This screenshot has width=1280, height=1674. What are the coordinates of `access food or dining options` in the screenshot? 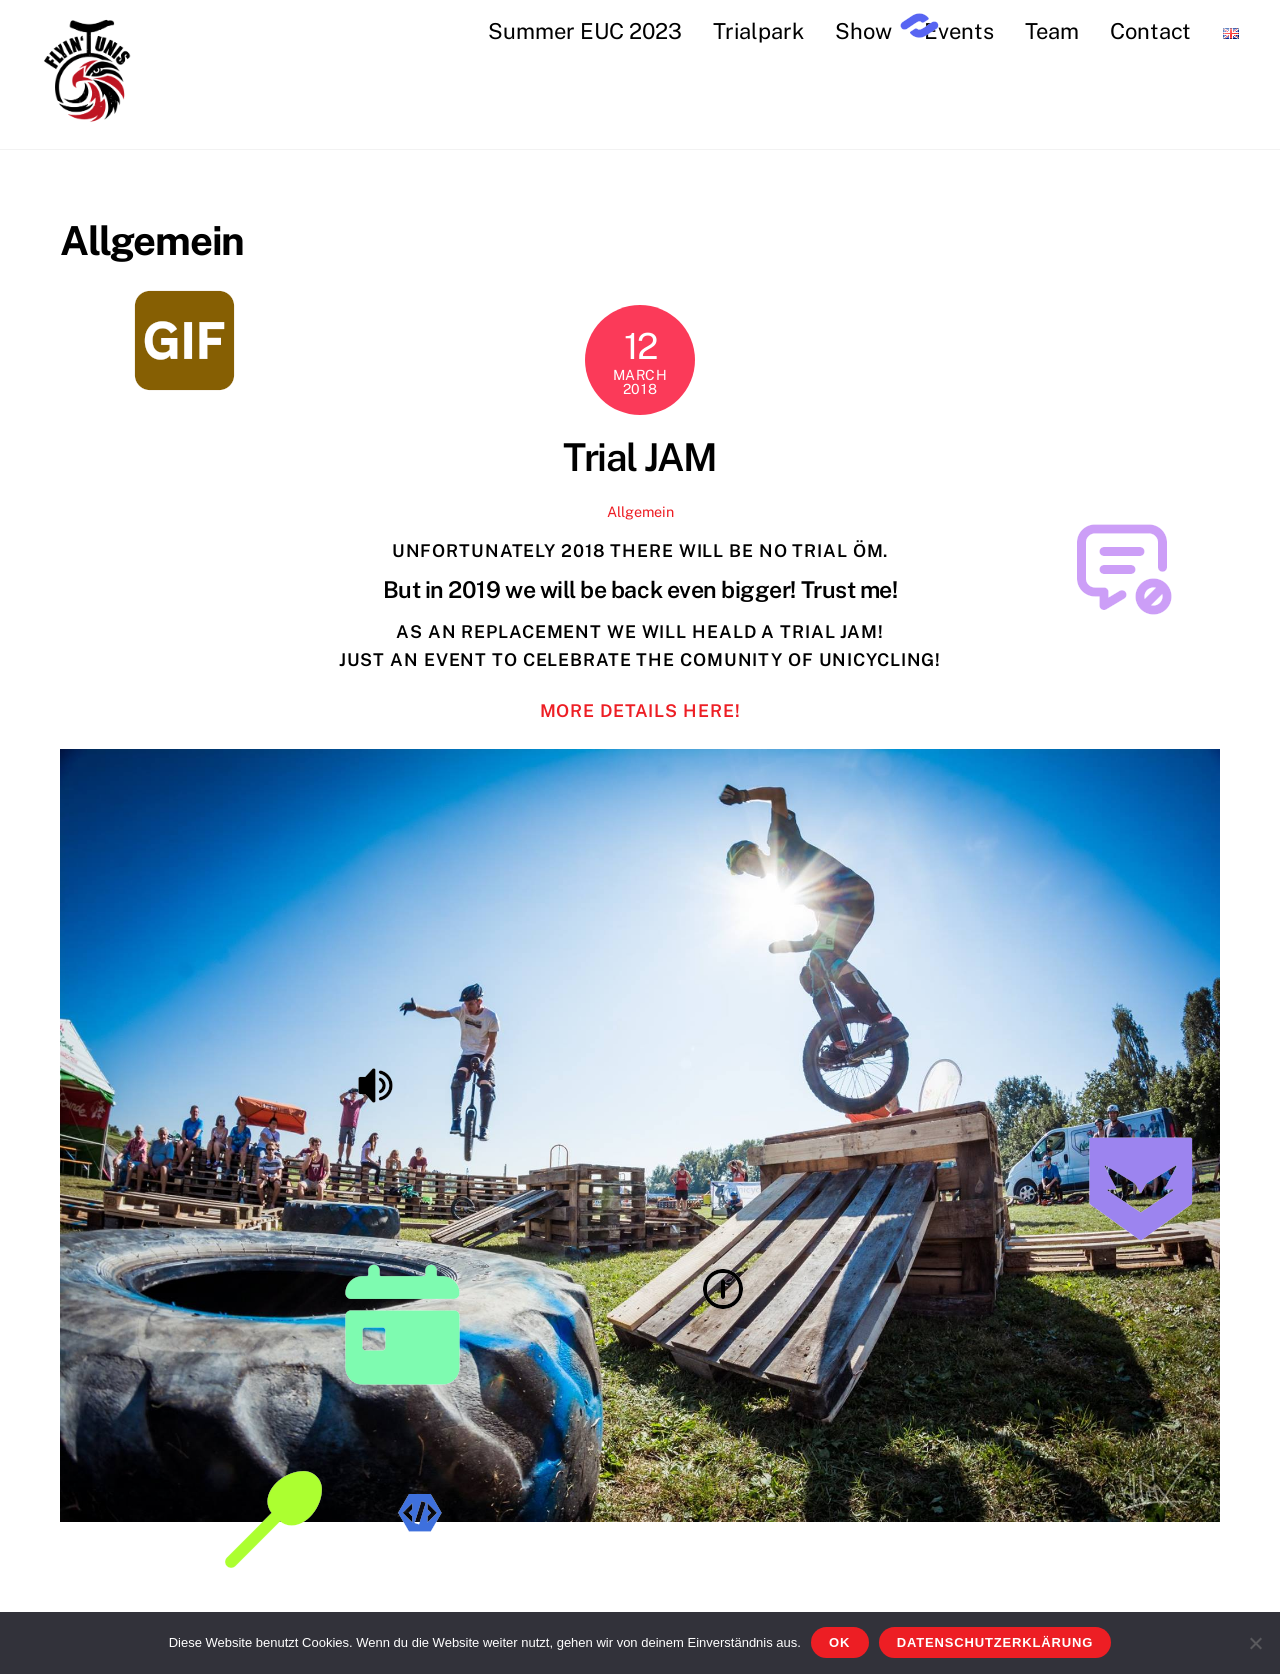 It's located at (273, 1519).